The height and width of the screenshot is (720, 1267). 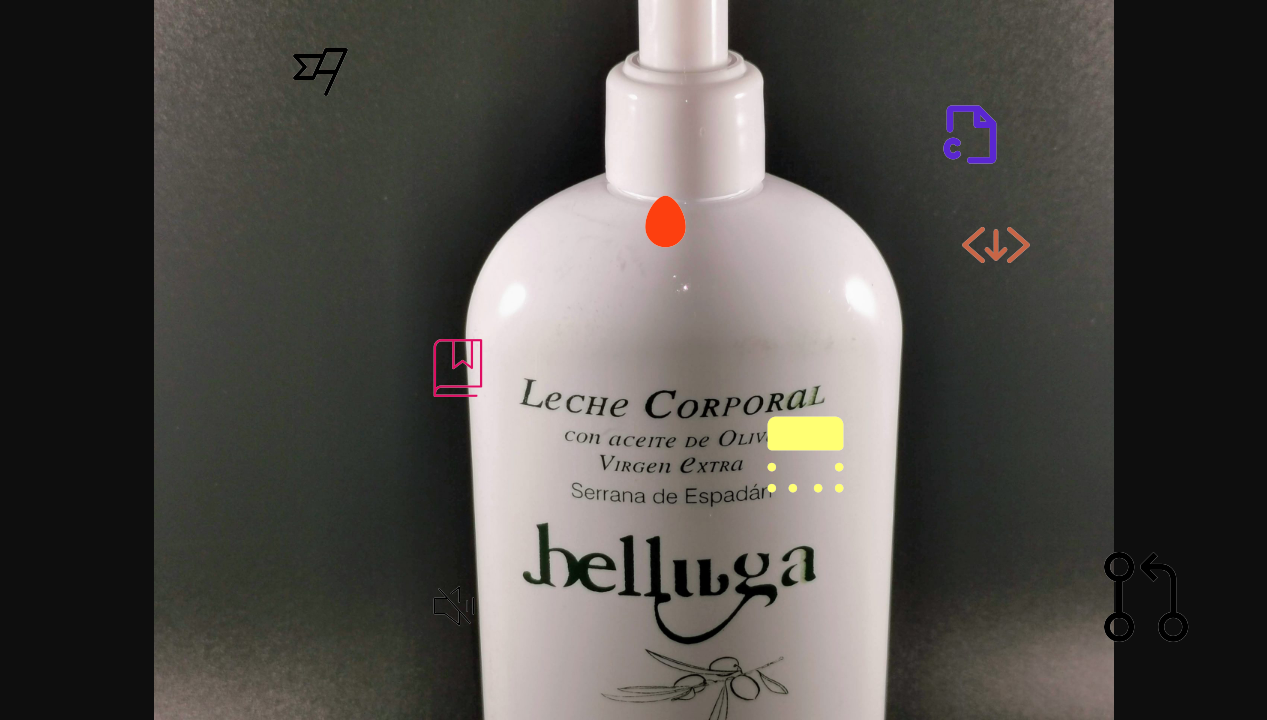 What do you see at coordinates (805, 454) in the screenshot?
I see `align content to the top of a container` at bounding box center [805, 454].